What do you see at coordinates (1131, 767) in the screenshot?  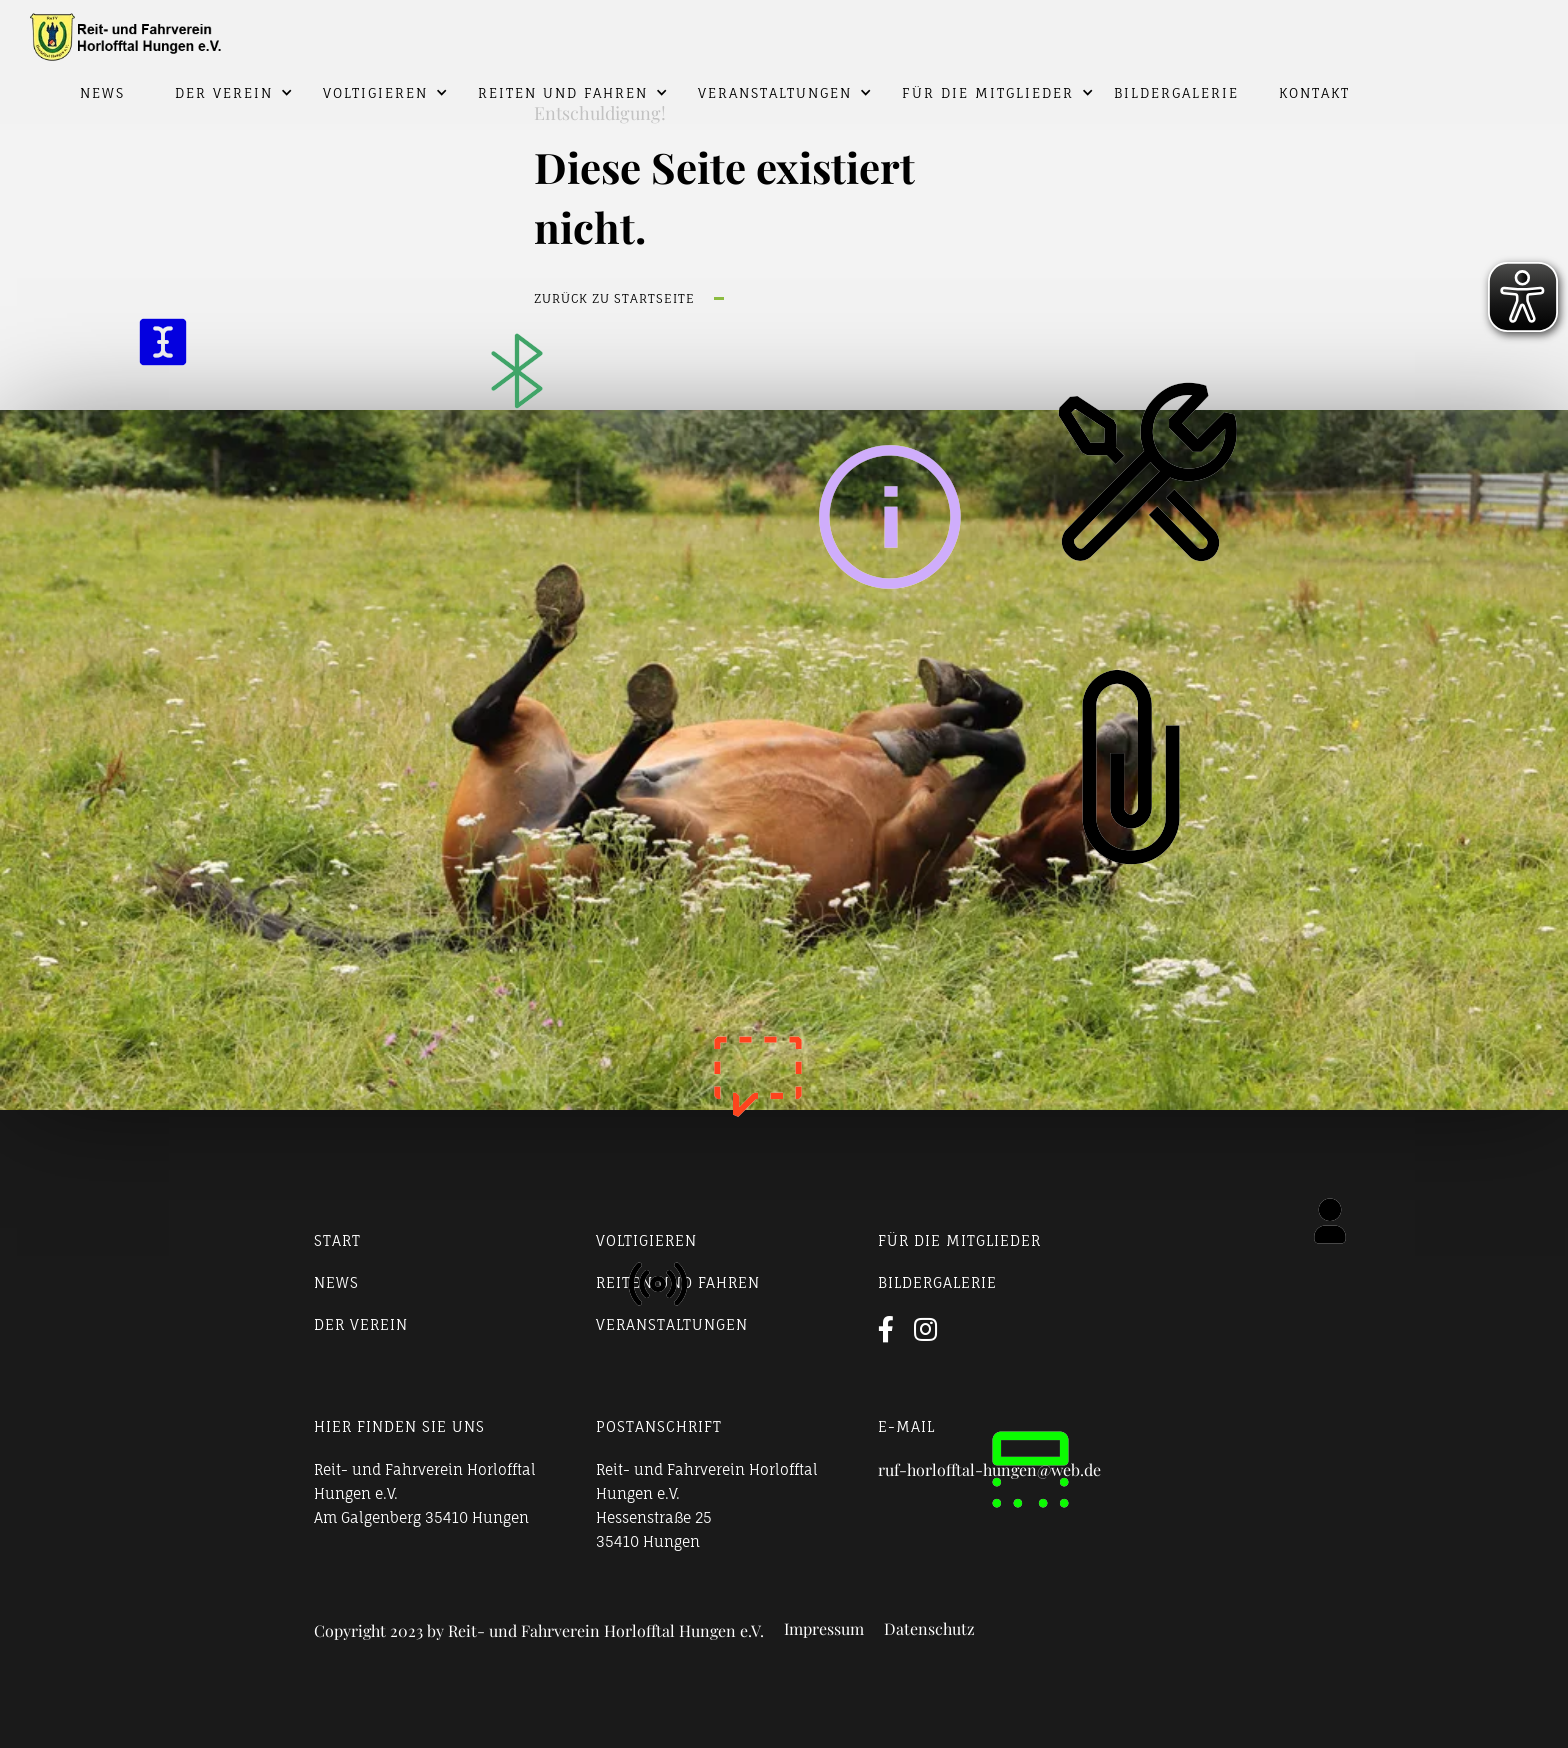 I see `attach a file to your message` at bounding box center [1131, 767].